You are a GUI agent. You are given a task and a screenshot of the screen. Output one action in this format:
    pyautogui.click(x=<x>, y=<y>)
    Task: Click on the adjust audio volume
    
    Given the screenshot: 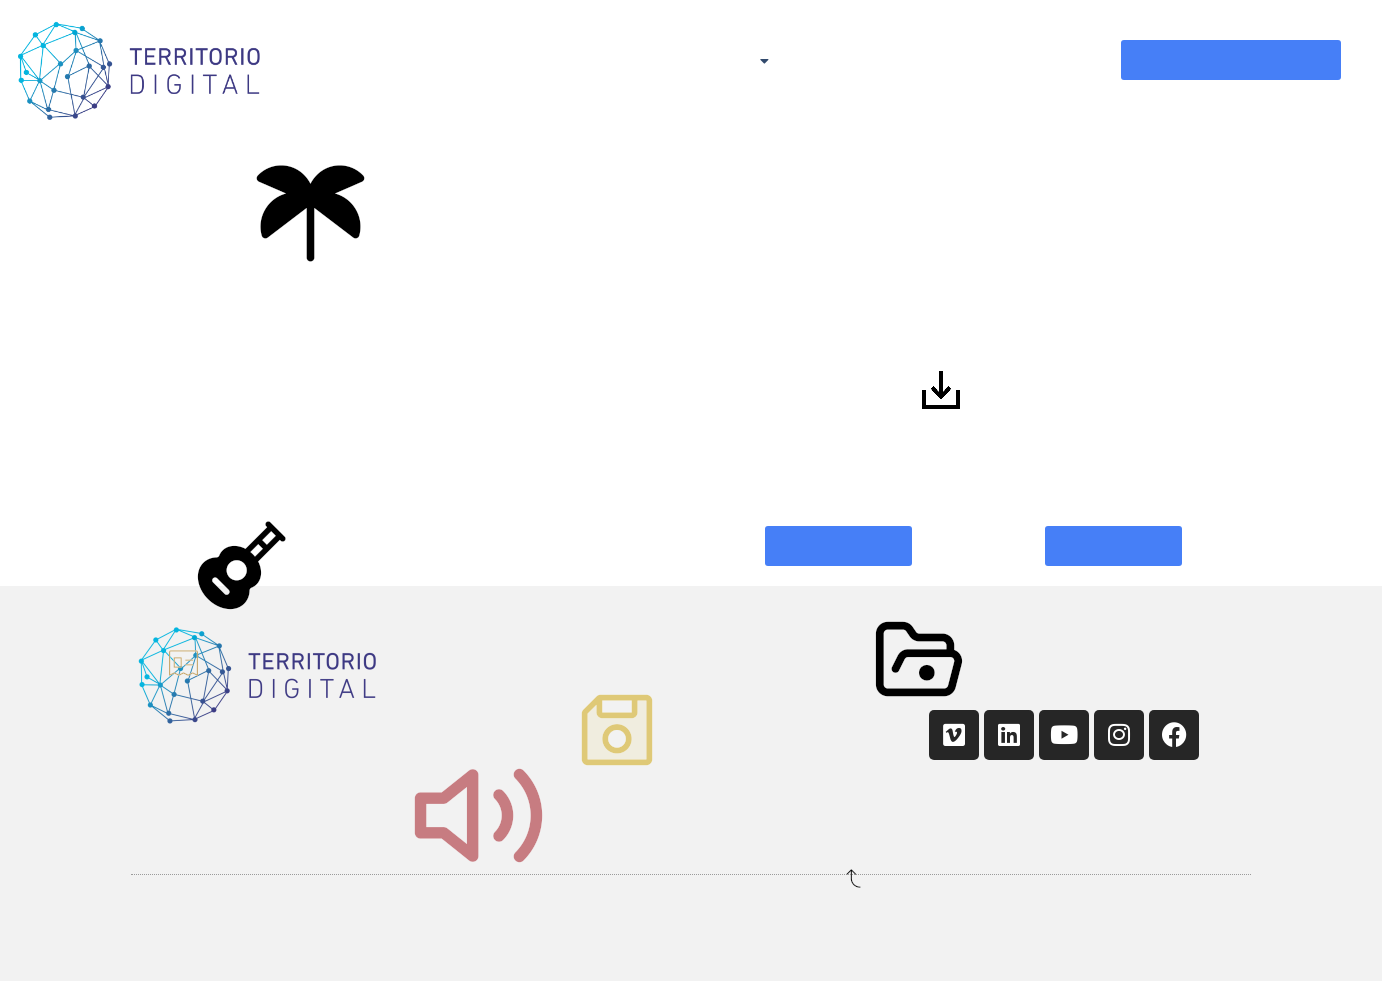 What is the action you would take?
    pyautogui.click(x=478, y=815)
    